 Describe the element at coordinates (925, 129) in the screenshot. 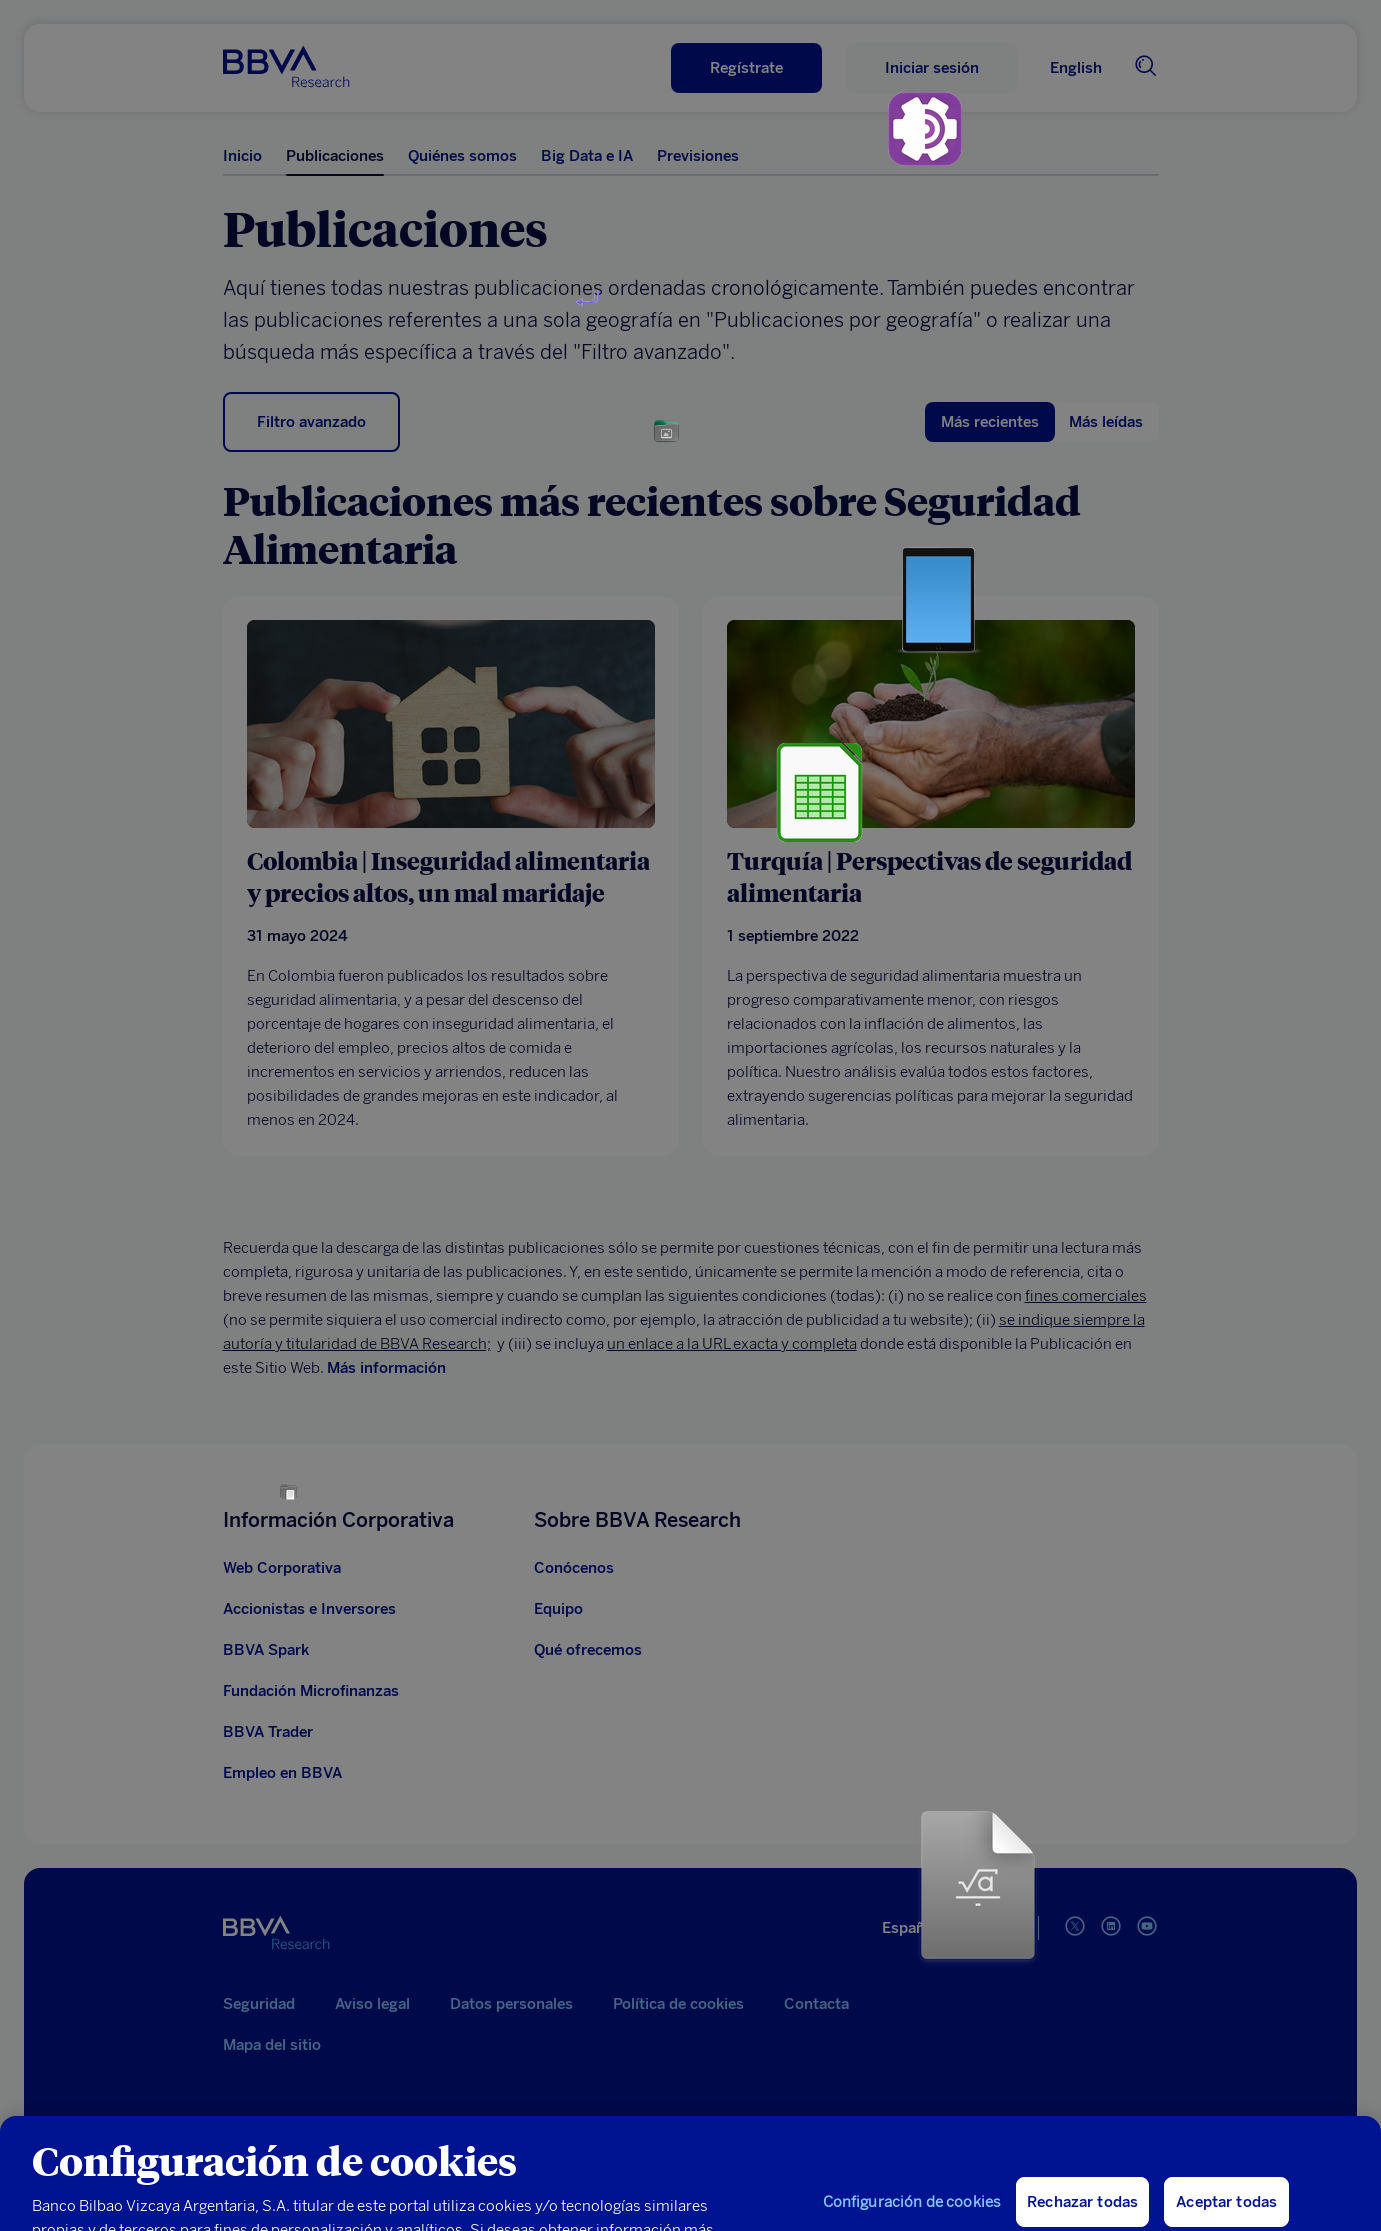

I see `open carburetor app settings` at that location.